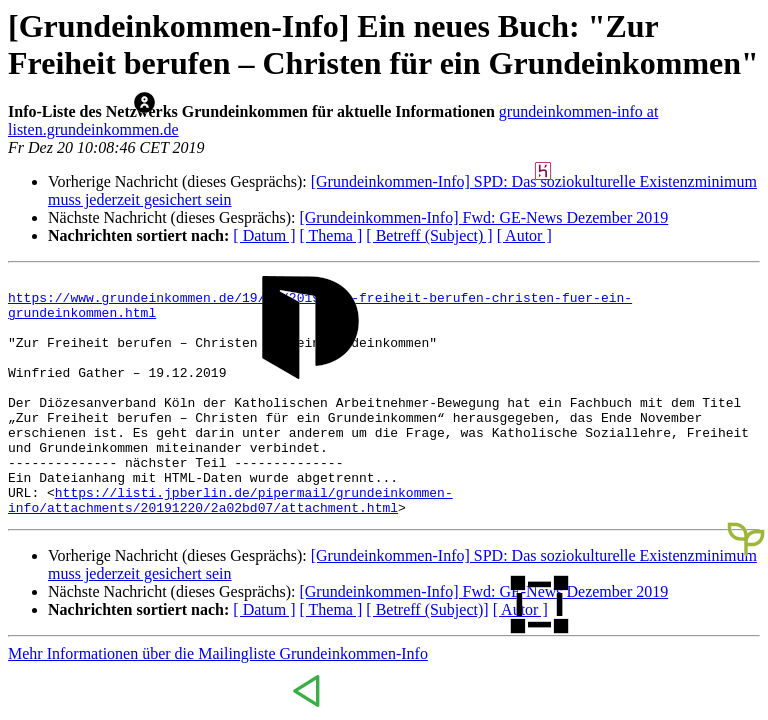 The width and height of the screenshot is (768, 720). I want to click on link to Heroku cloud platform, so click(543, 171).